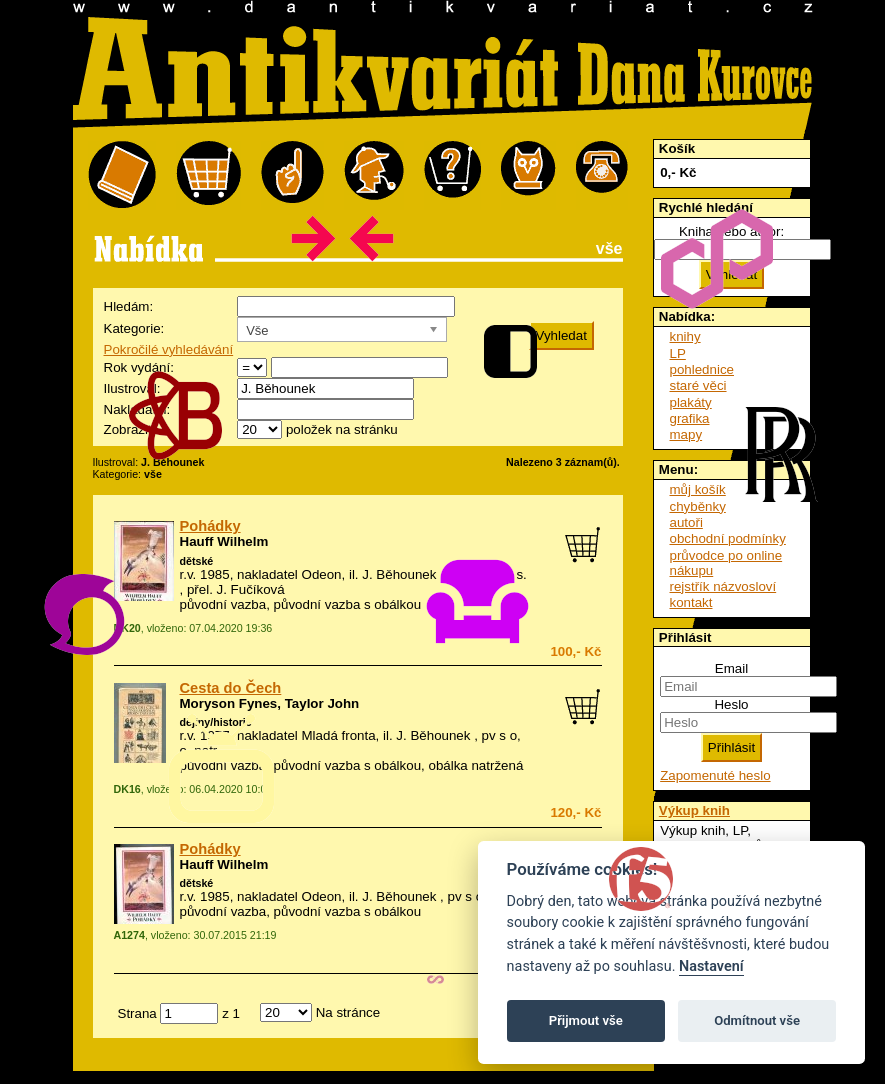 This screenshot has height=1084, width=885. What do you see at coordinates (435, 979) in the screenshot?
I see `open Apache Superset data visualization platform` at bounding box center [435, 979].